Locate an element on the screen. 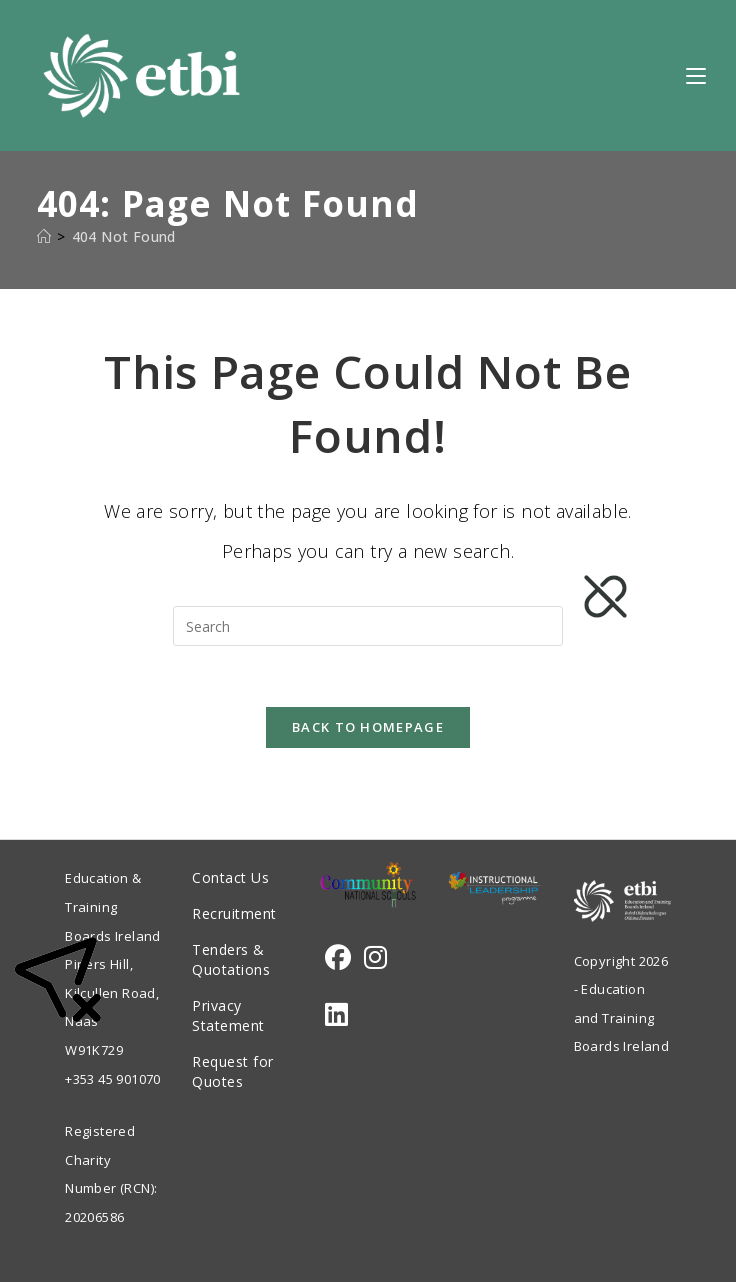 Image resolution: width=736 pixels, height=1282 pixels. medication reminder disabled is located at coordinates (605, 596).